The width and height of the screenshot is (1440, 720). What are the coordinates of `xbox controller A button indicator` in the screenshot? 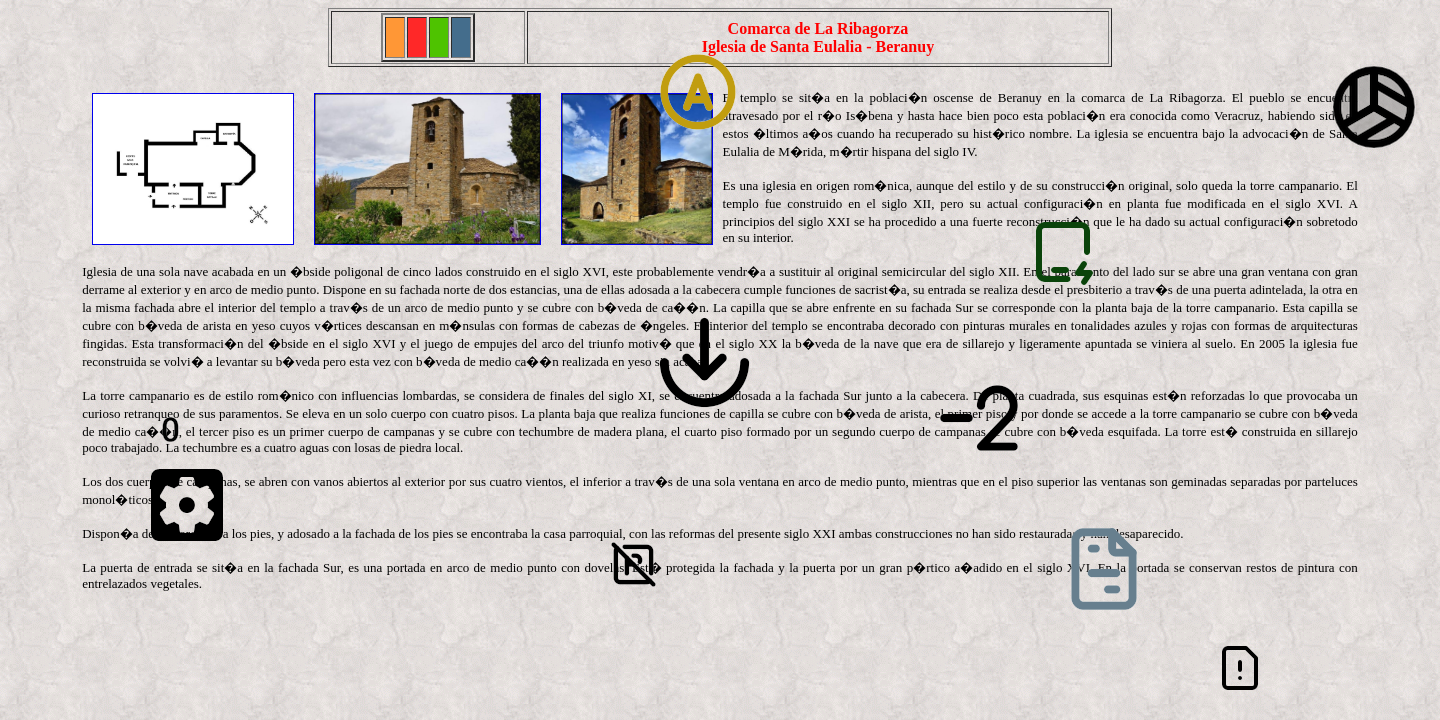 It's located at (698, 92).